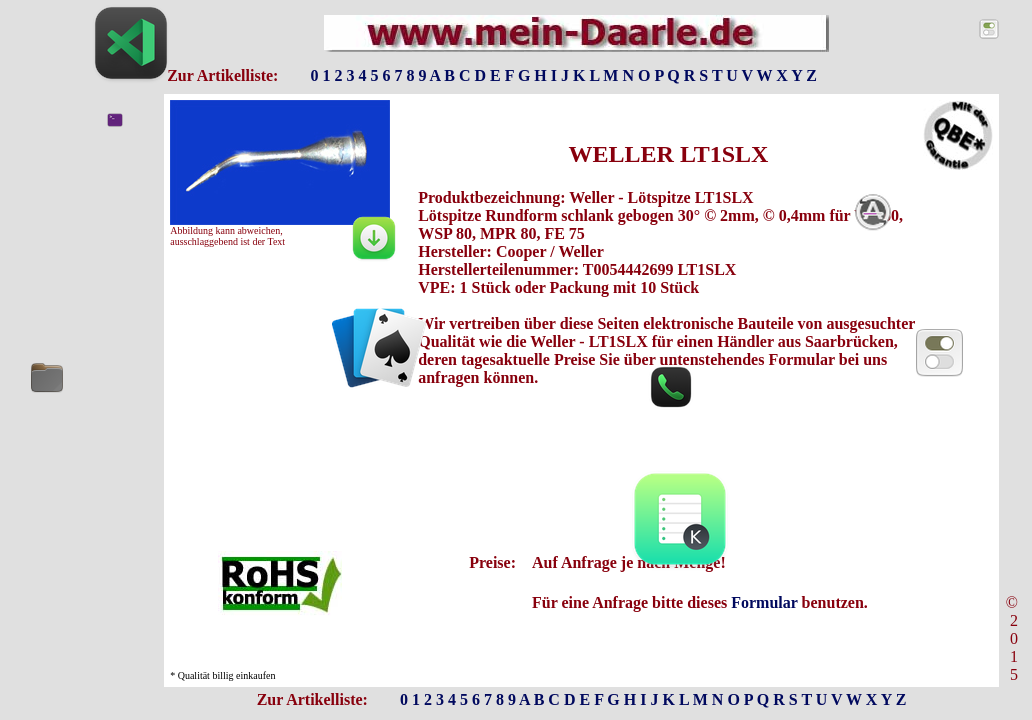 This screenshot has width=1032, height=720. What do you see at coordinates (47, 377) in the screenshot?
I see `open a folder to view its contents` at bounding box center [47, 377].